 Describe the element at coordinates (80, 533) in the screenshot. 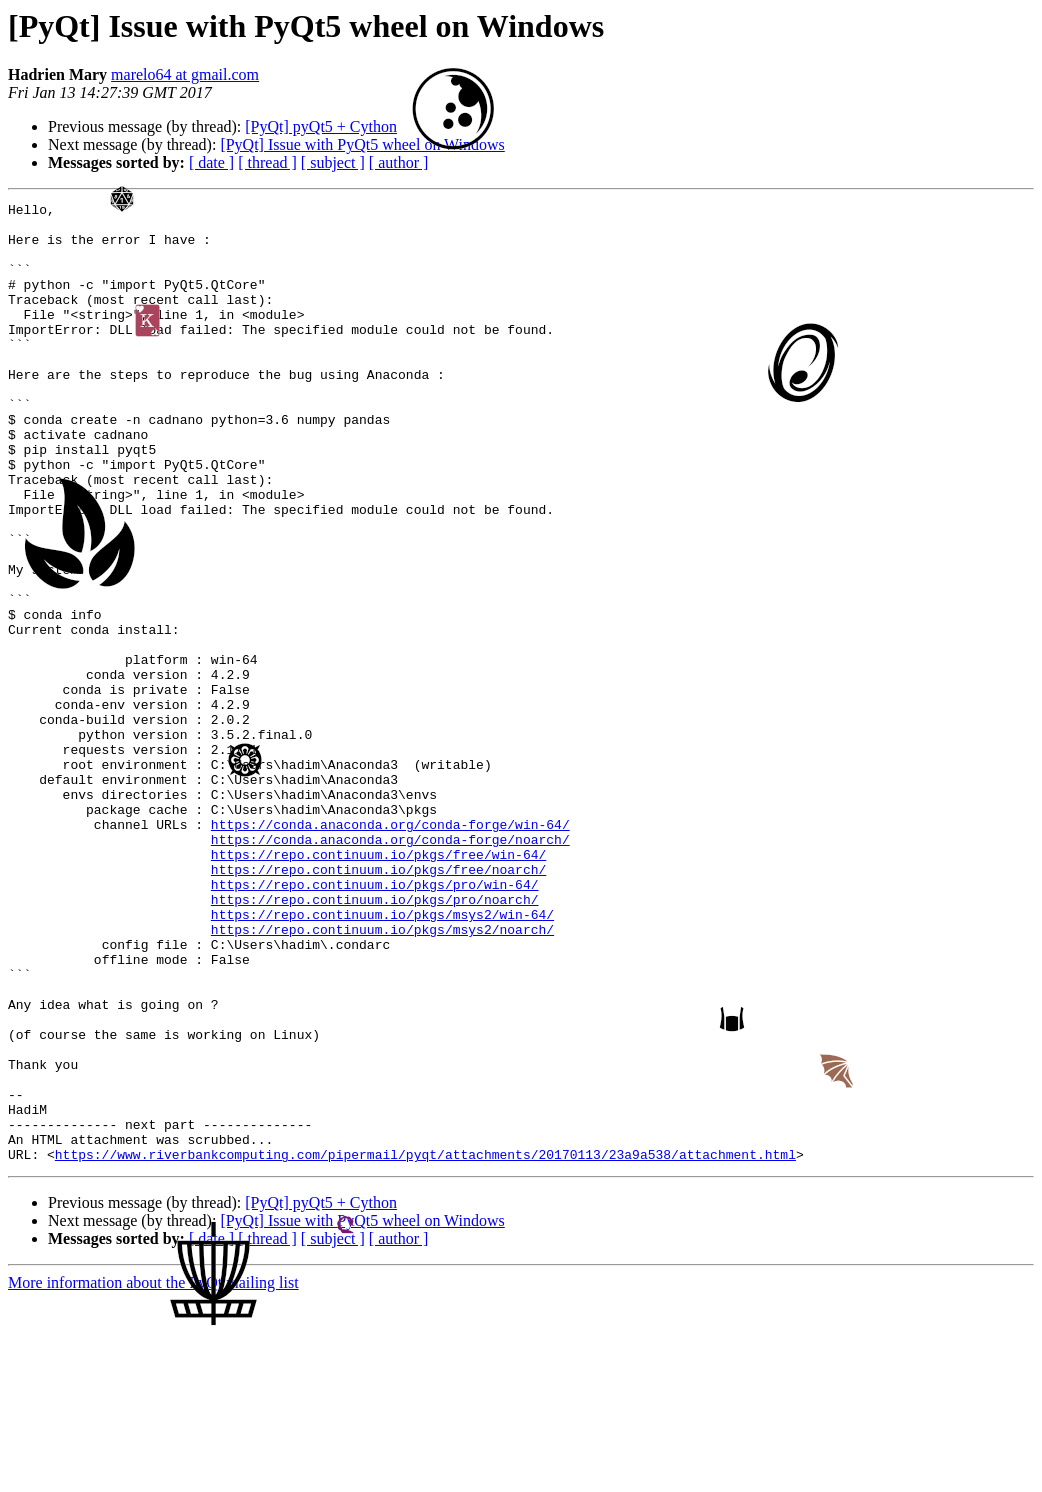

I see `indicates eco-friendly or organic option` at that location.